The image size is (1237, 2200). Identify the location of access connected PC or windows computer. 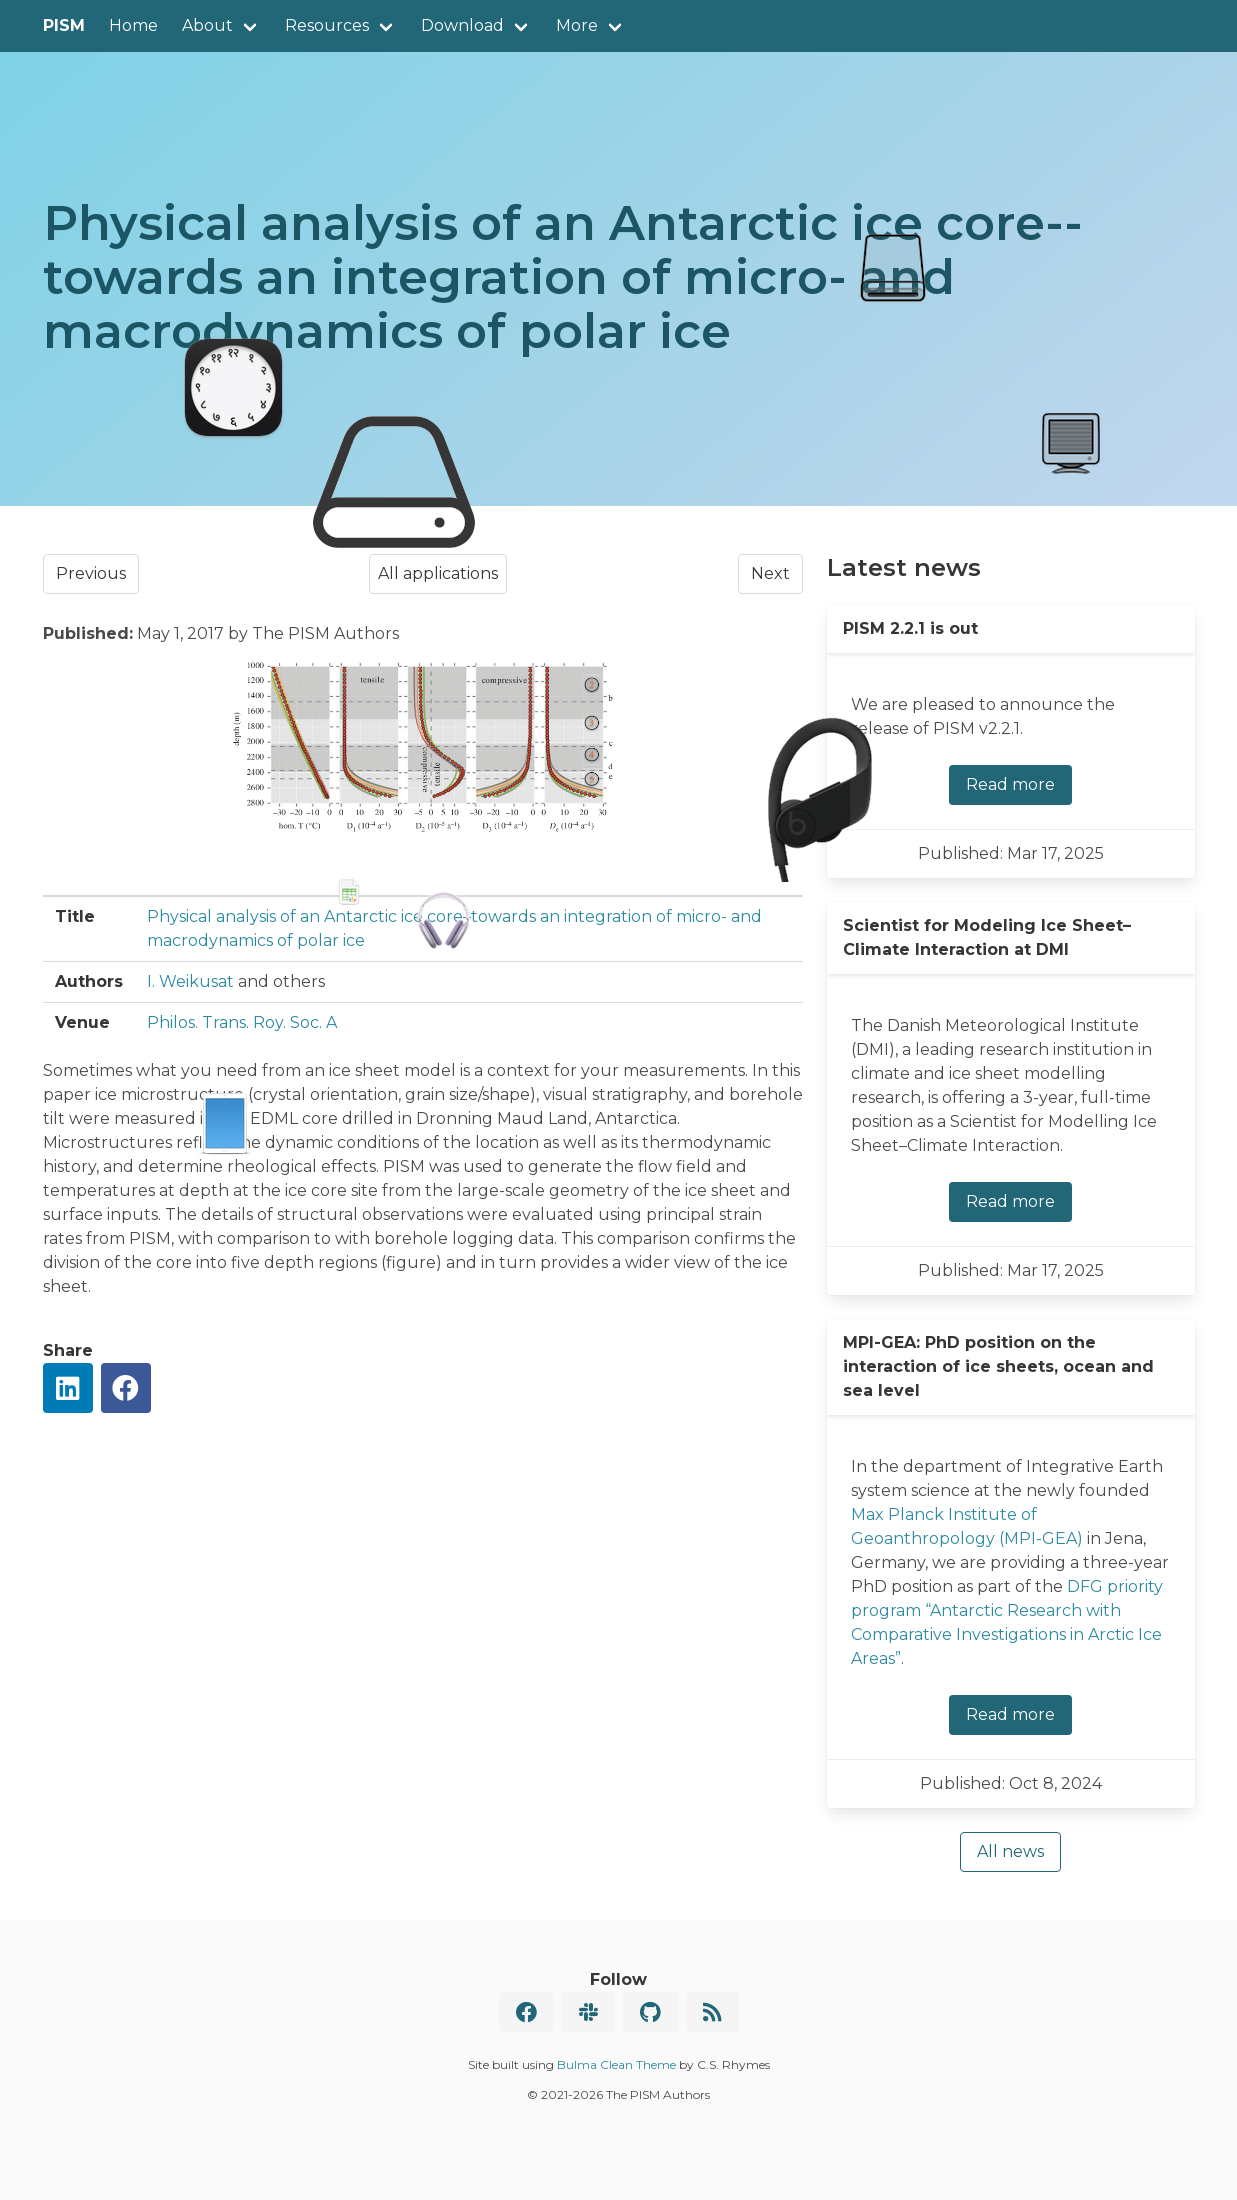
(1071, 443).